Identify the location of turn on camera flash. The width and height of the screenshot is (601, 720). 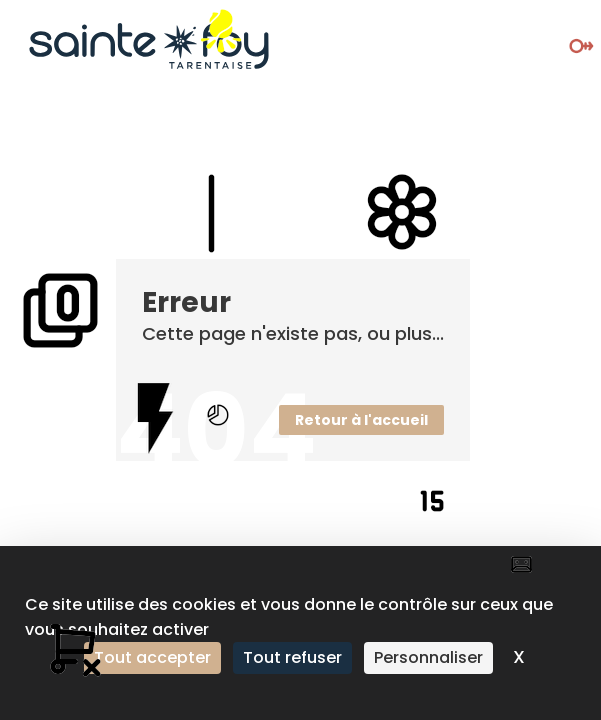
(155, 418).